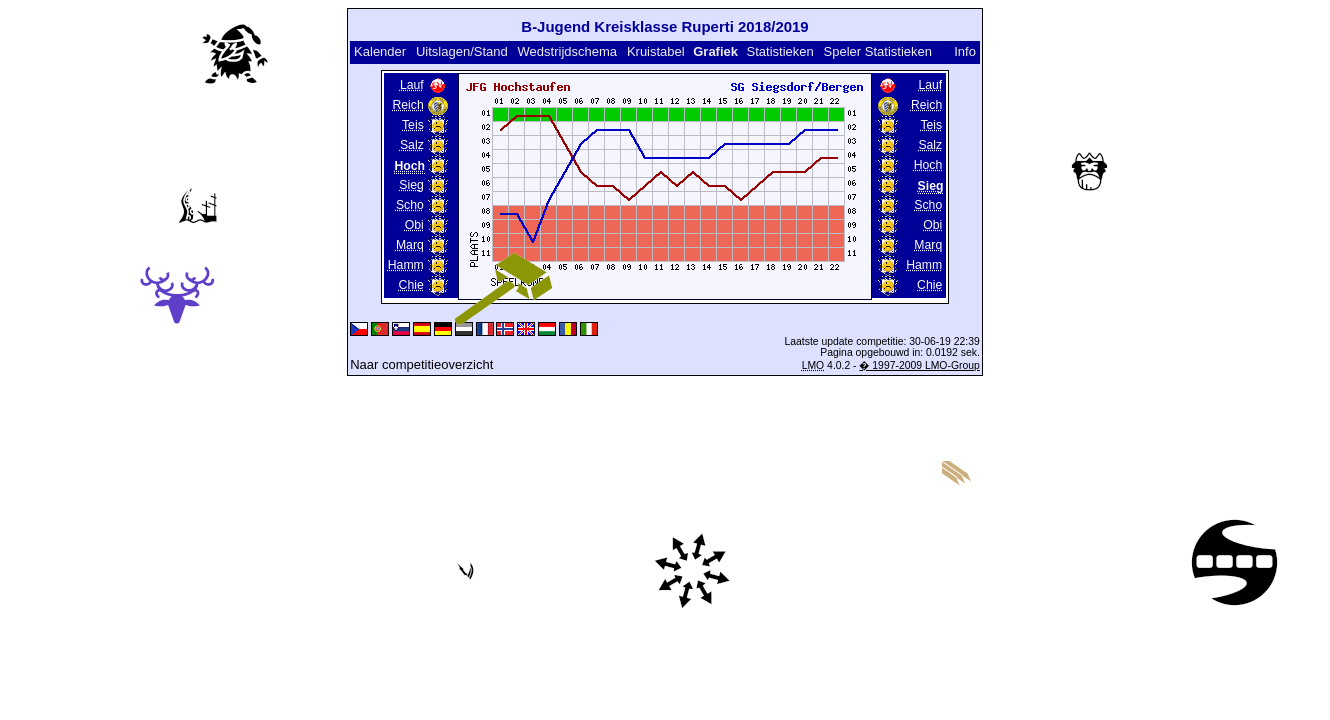 The image size is (1330, 720). Describe the element at coordinates (177, 295) in the screenshot. I see `wildlife or nature category indicator` at that location.